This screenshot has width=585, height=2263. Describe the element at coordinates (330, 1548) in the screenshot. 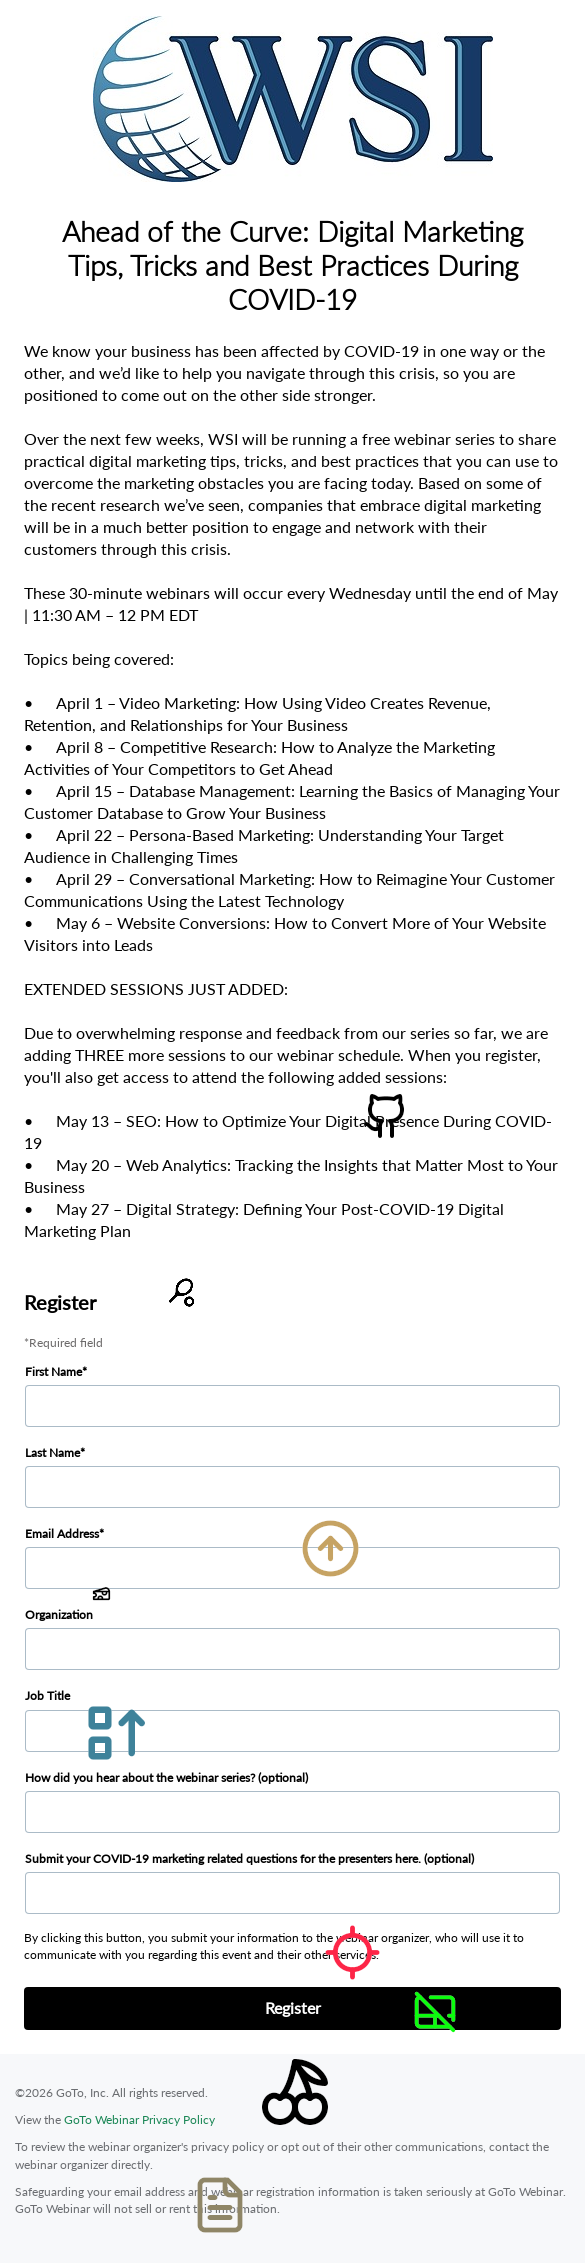

I see `scroll to top of page` at that location.